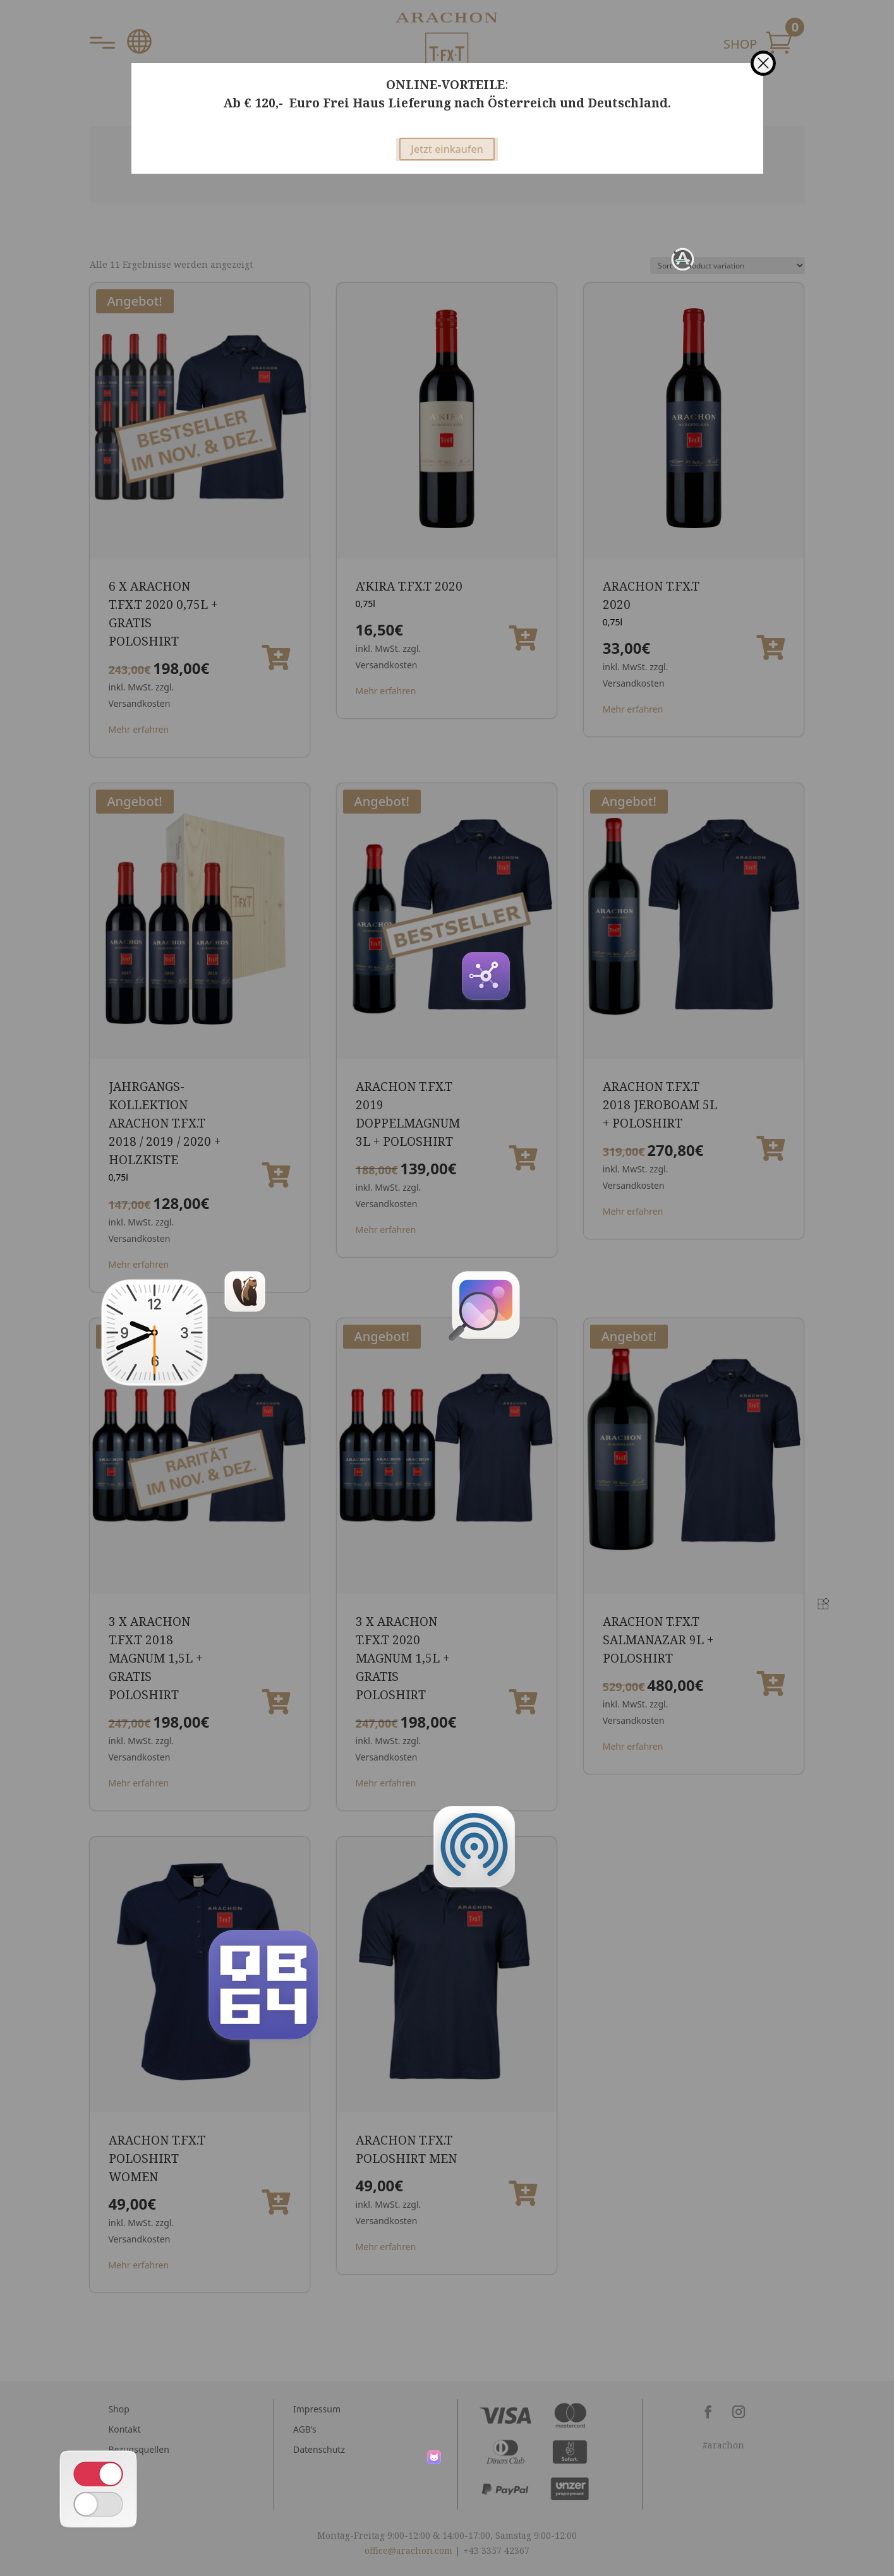  I want to click on open the software update manager, so click(682, 259).